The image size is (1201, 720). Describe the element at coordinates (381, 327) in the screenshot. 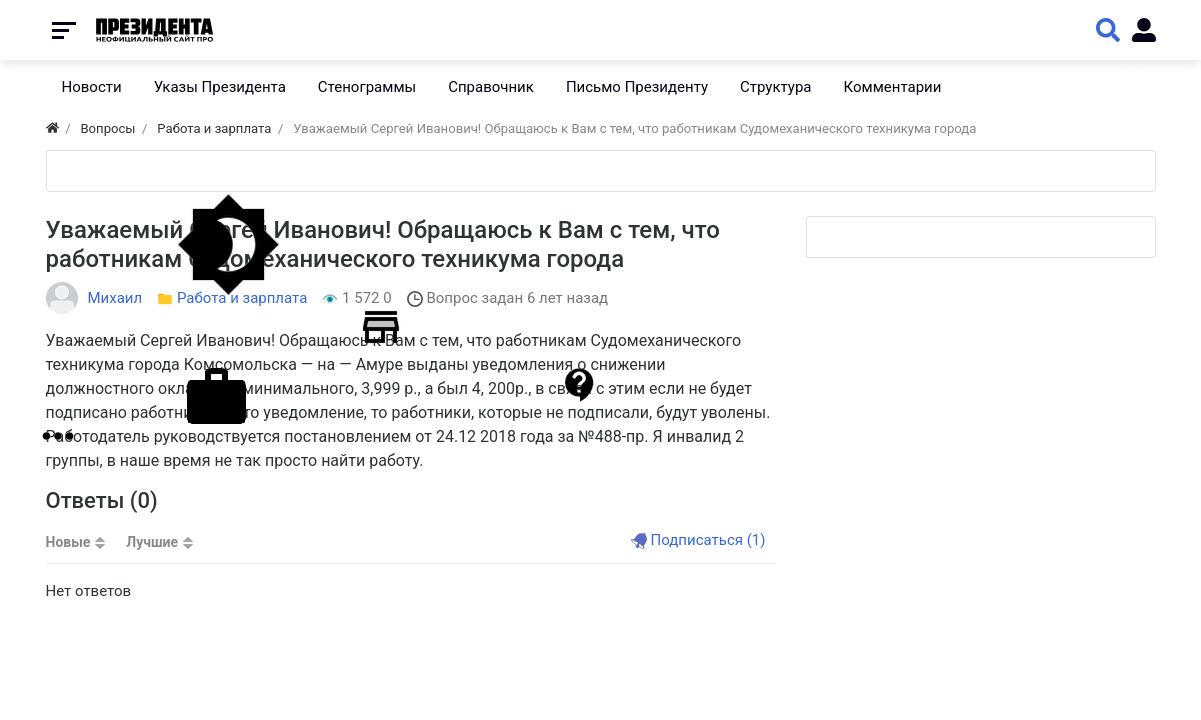

I see `find nearby stores or shops` at that location.